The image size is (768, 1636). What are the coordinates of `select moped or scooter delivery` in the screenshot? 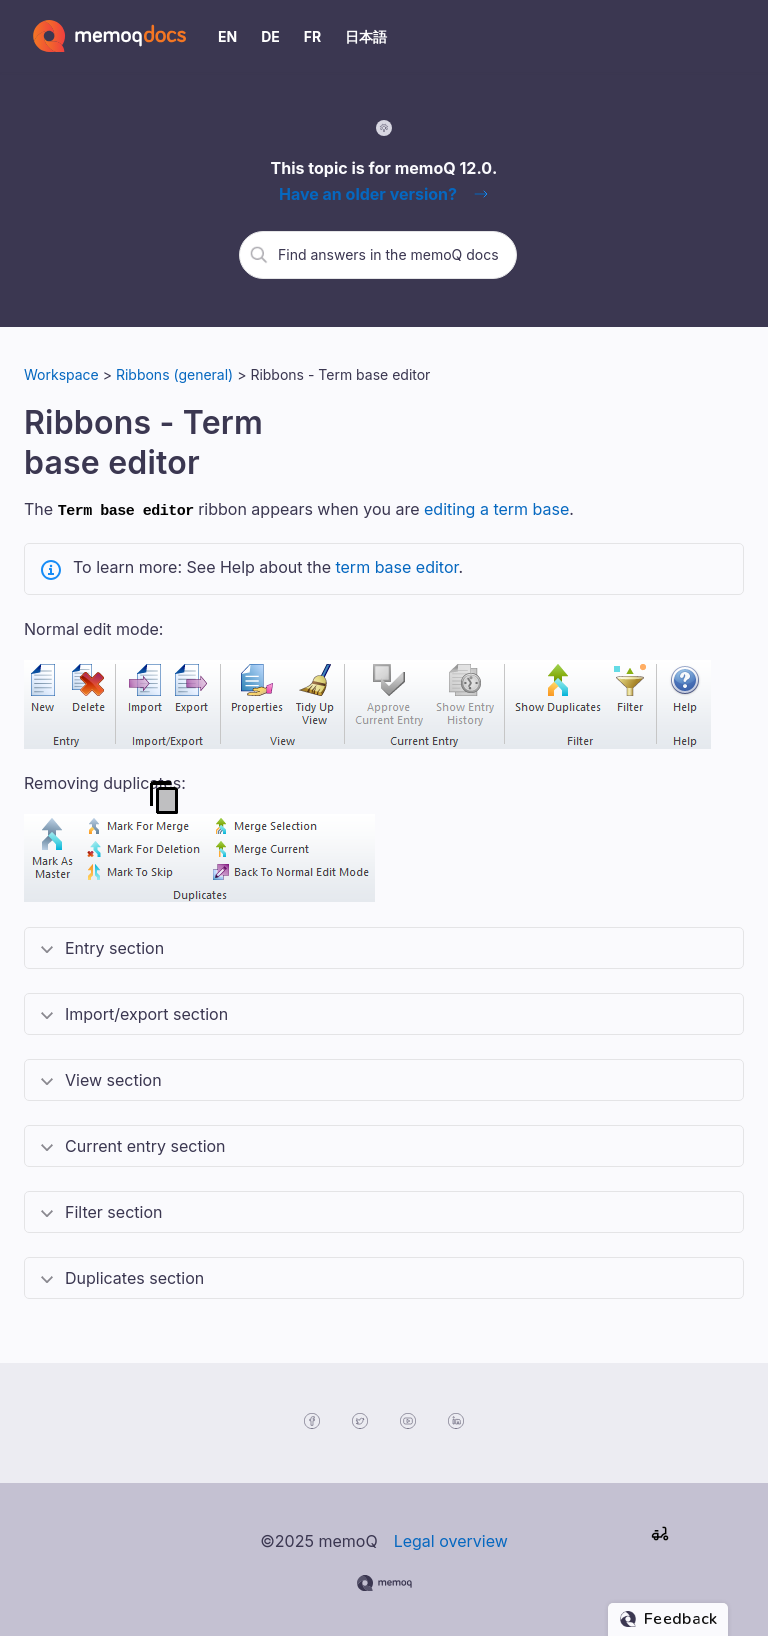 It's located at (660, 1533).